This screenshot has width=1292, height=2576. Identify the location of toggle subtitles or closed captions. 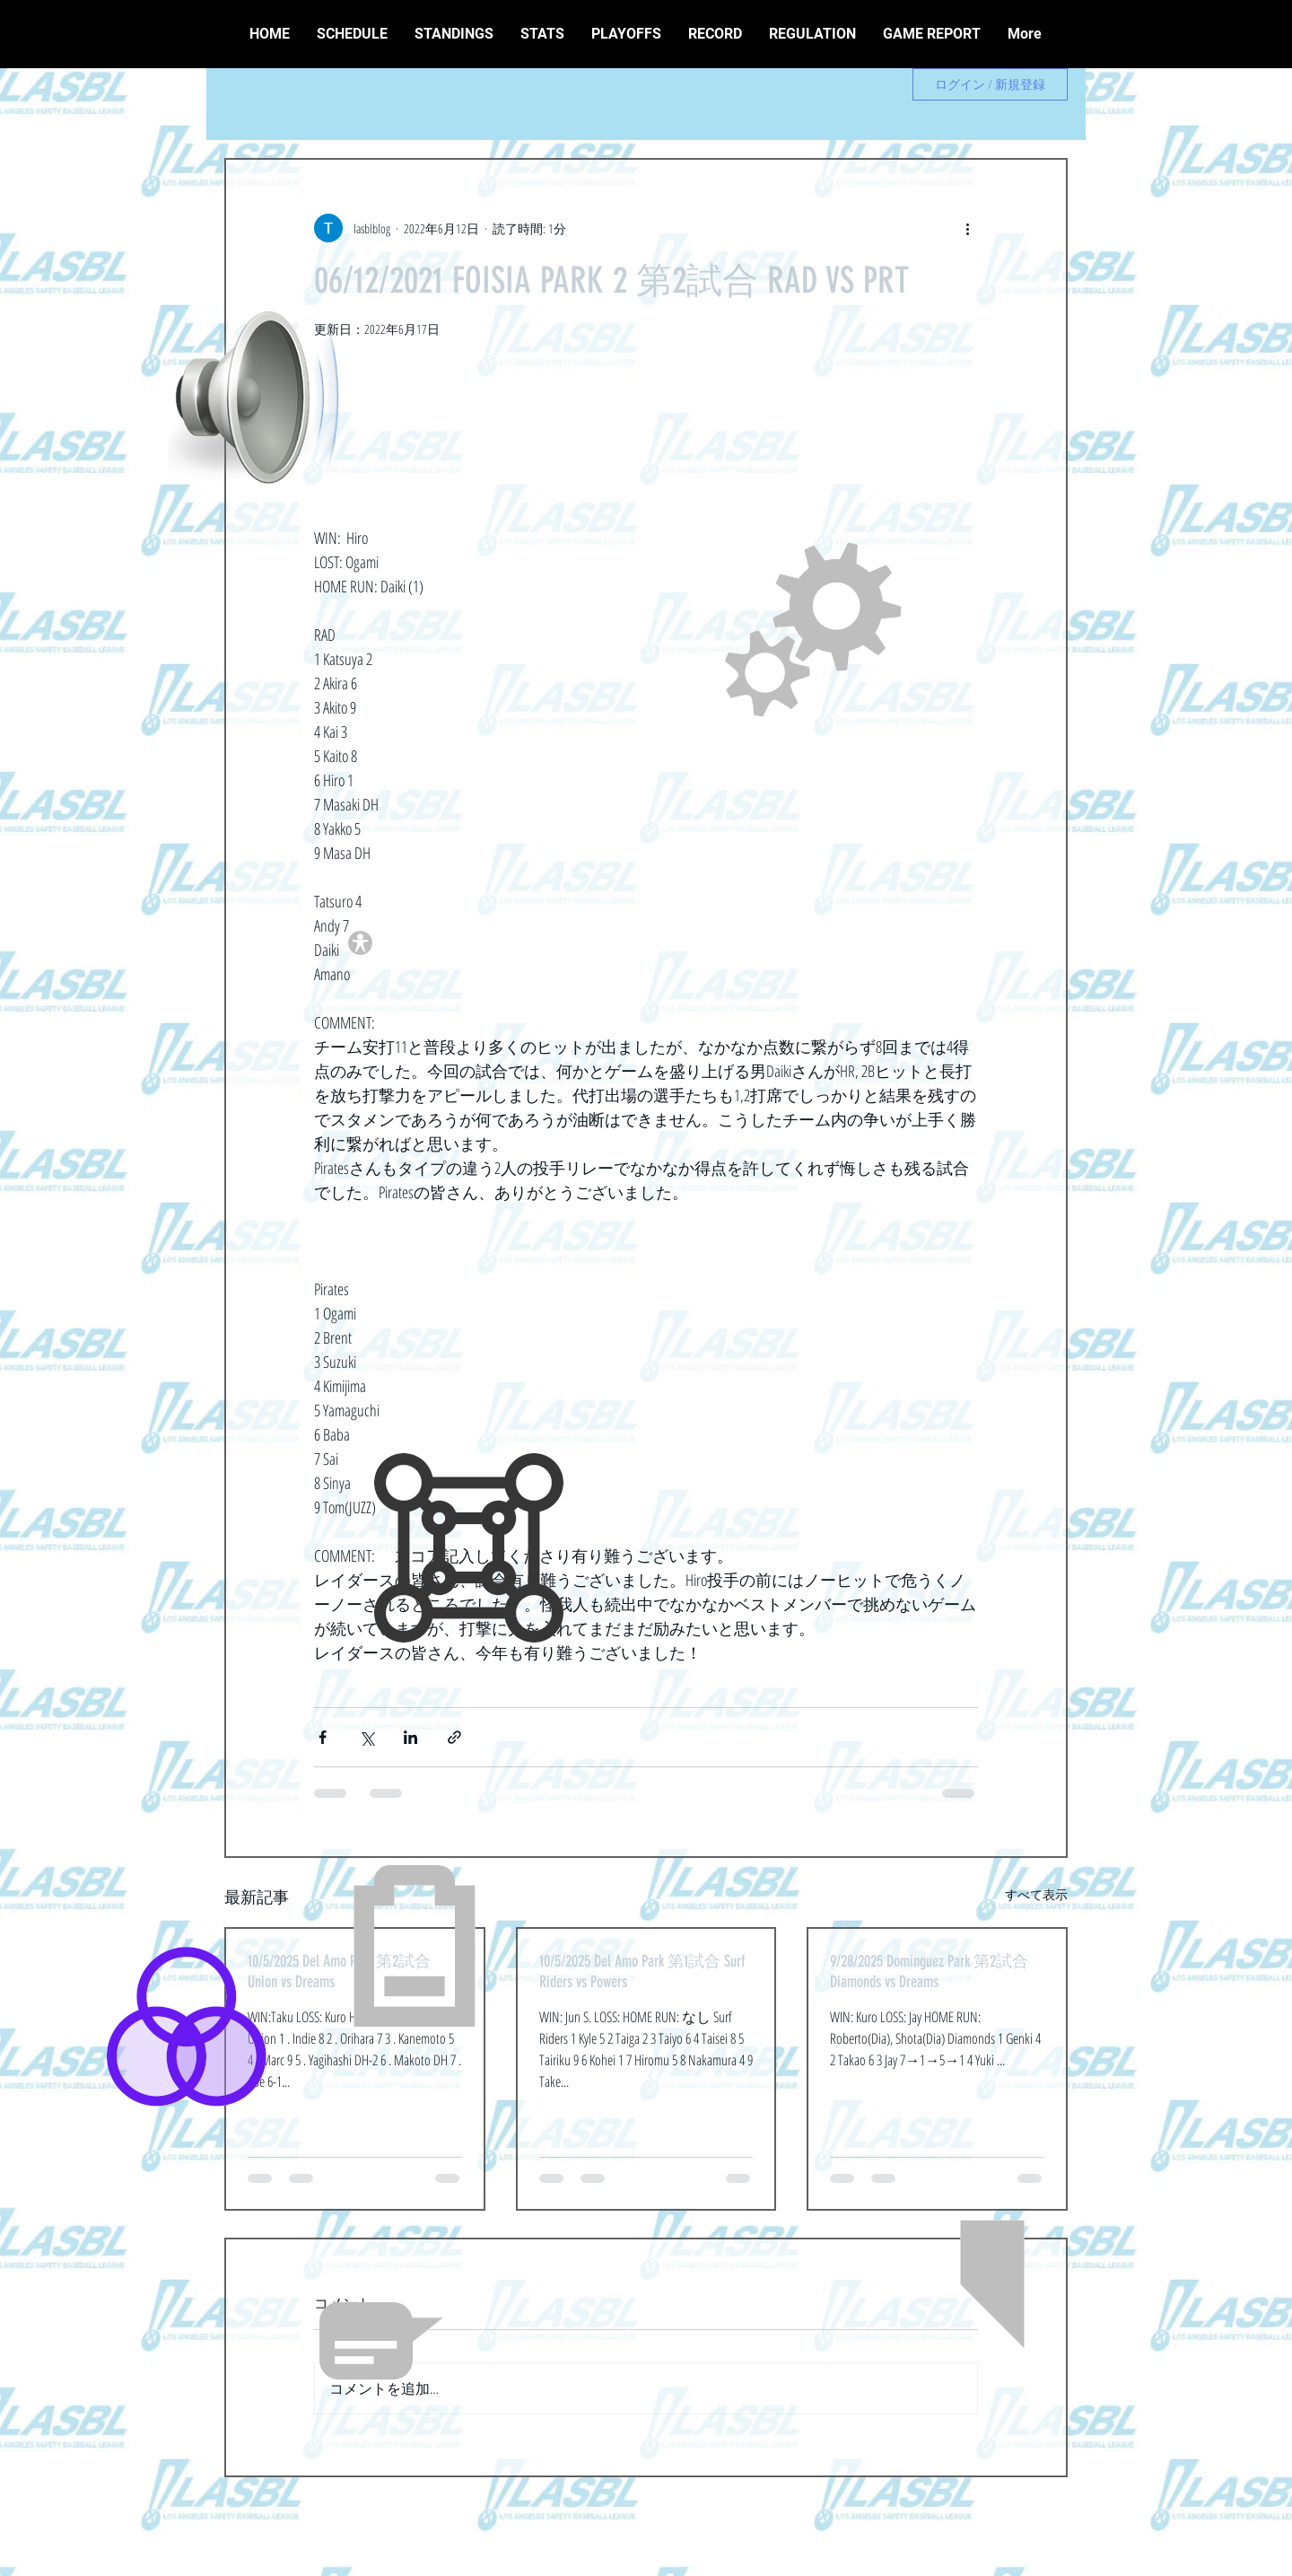
(381, 2341).